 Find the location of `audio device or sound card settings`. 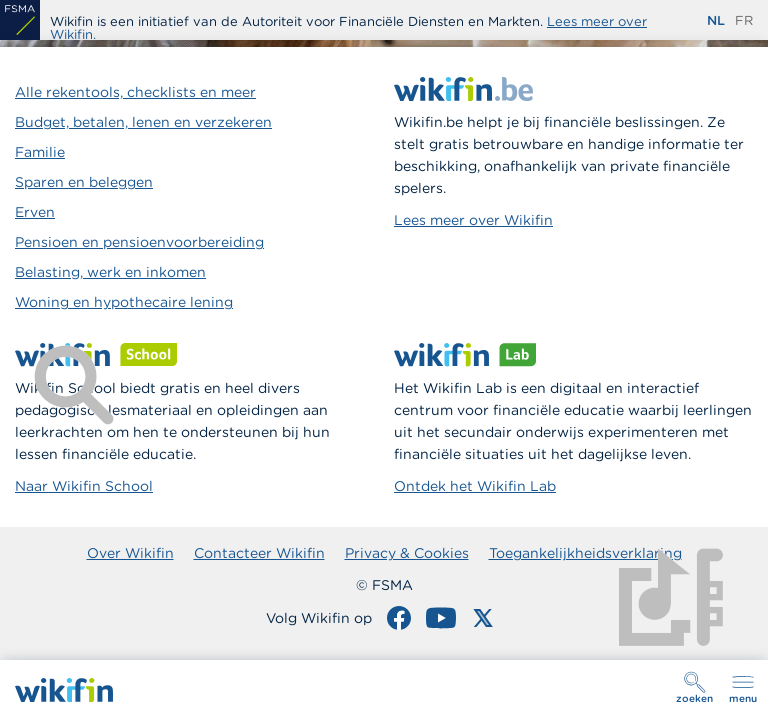

audio device or sound card settings is located at coordinates (671, 594).